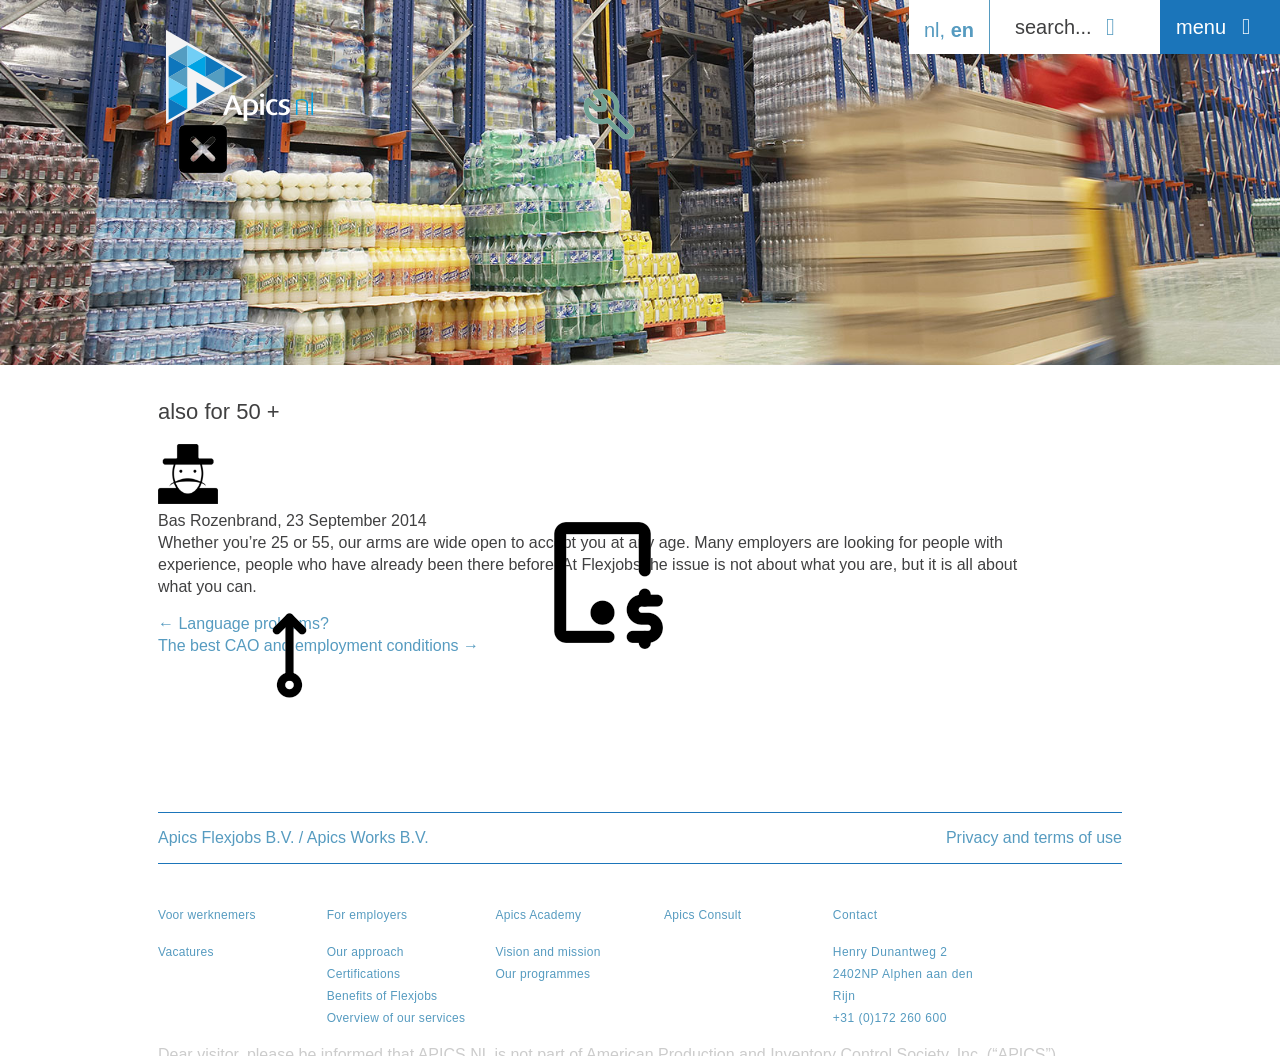 The image size is (1280, 1056). Describe the element at coordinates (609, 114) in the screenshot. I see `access settings or configuration options` at that location.